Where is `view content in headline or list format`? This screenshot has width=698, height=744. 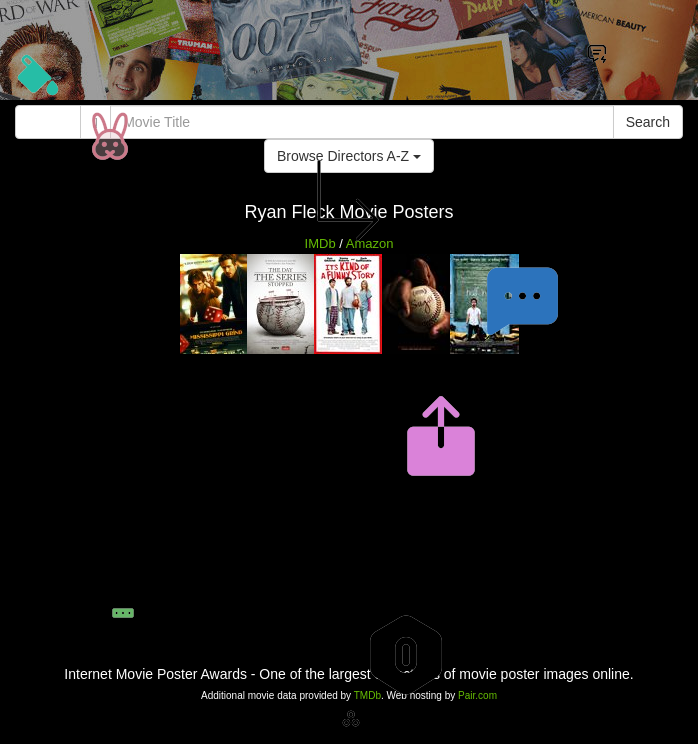
view content in headline or list format is located at coordinates (154, 547).